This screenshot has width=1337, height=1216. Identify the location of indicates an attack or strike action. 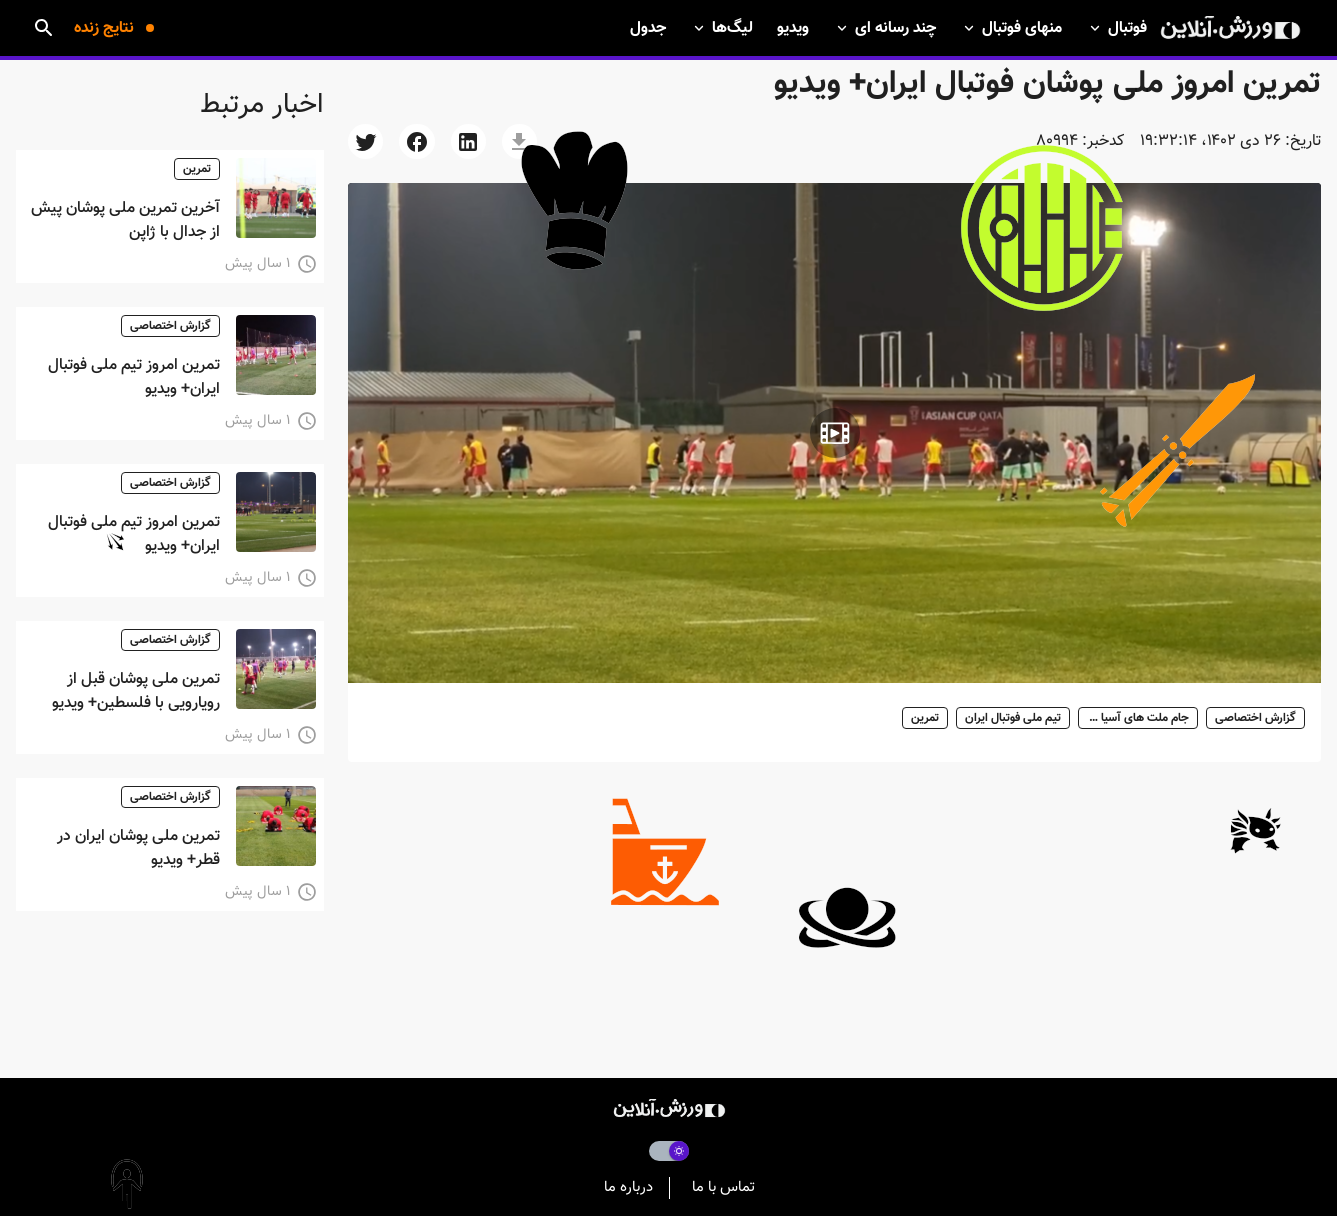
(115, 541).